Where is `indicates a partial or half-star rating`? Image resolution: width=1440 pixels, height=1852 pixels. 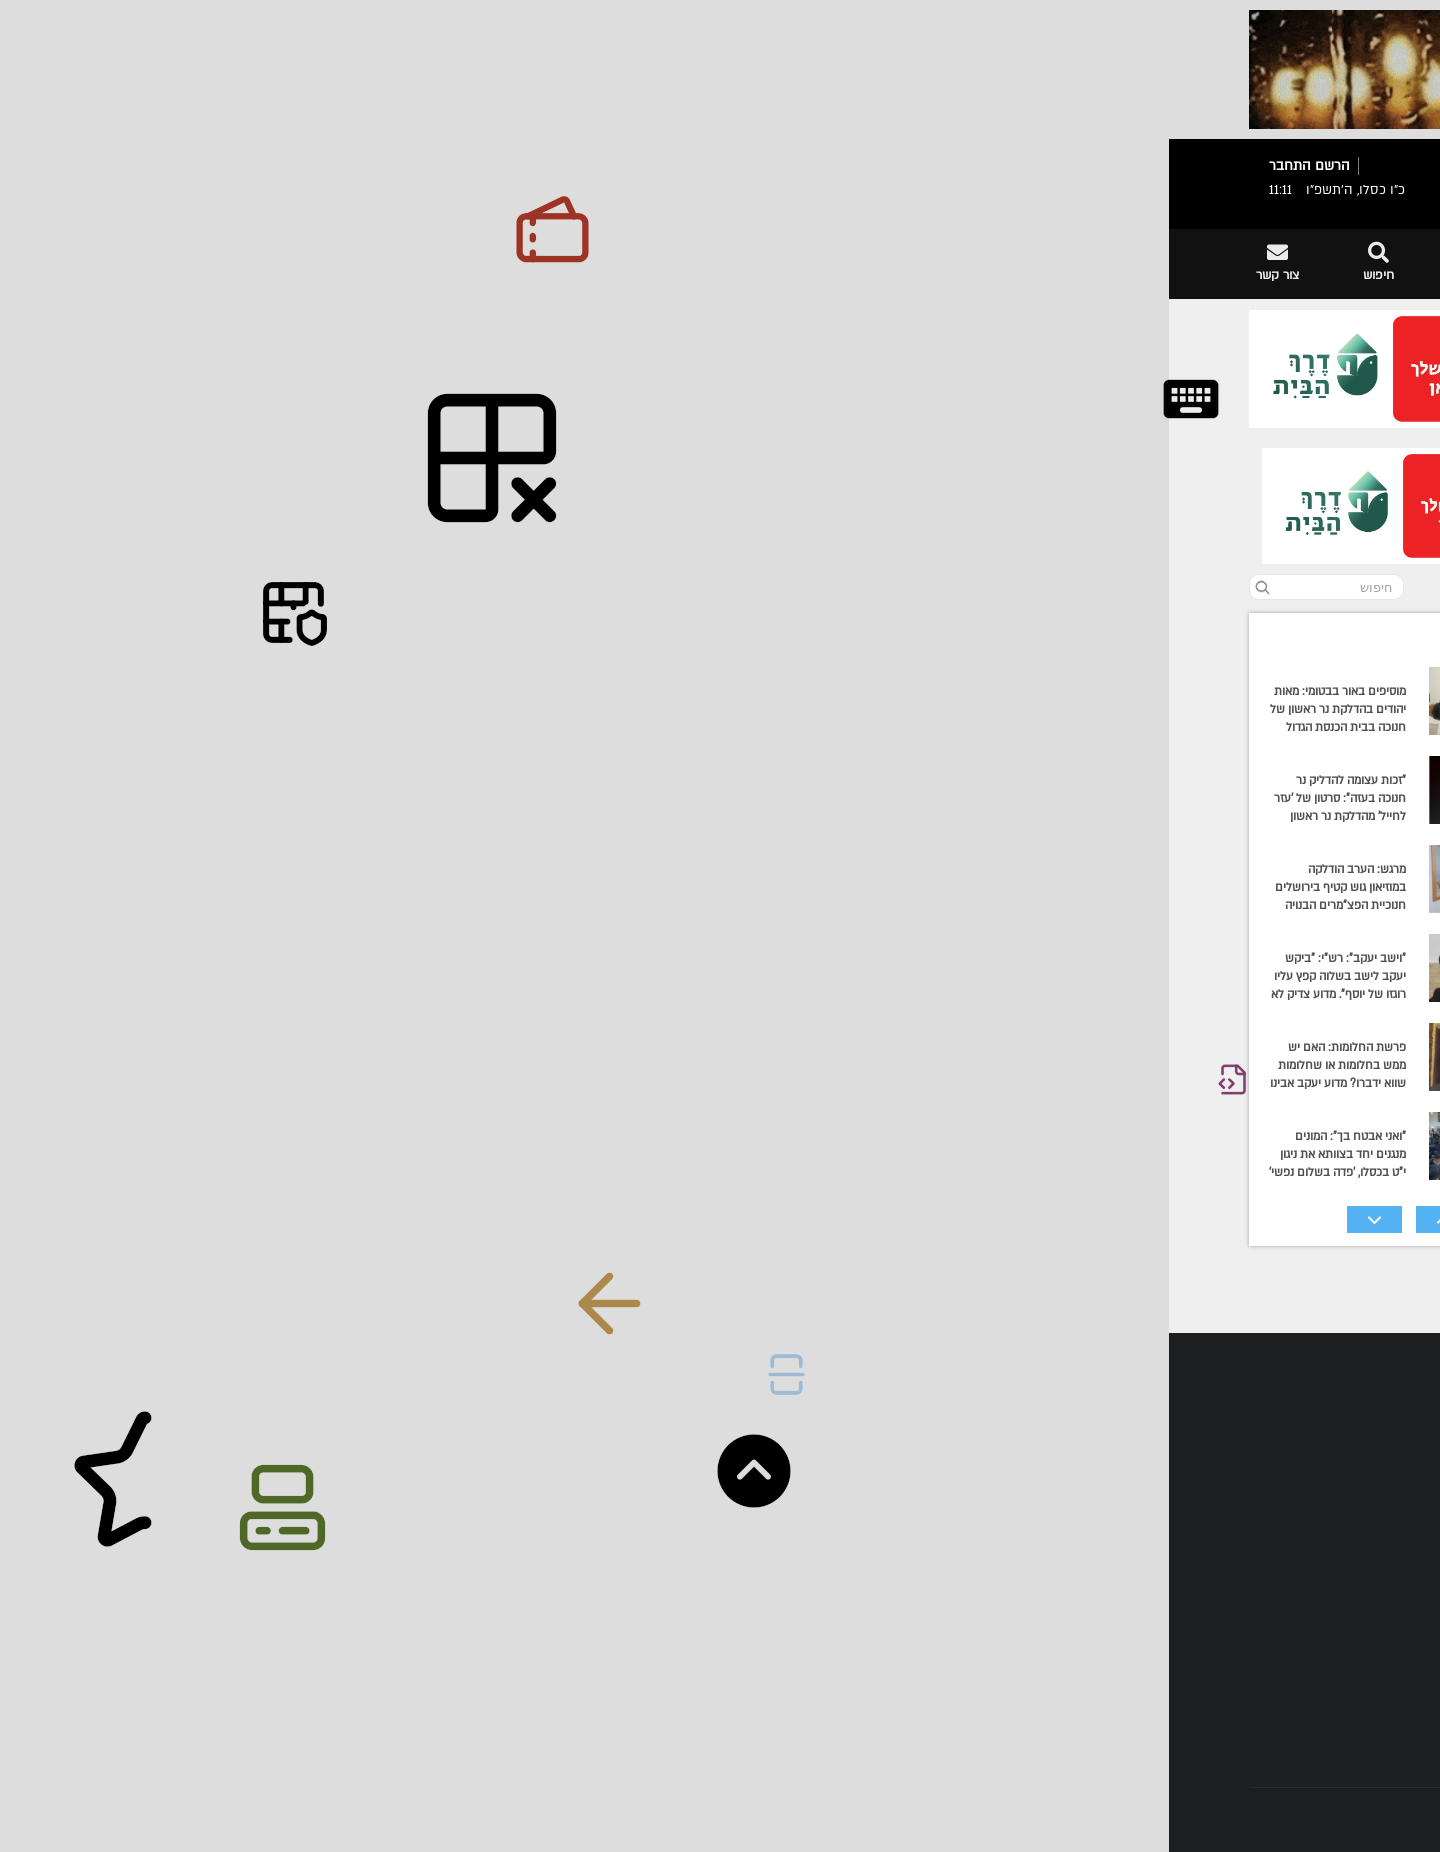 indicates a partial or half-star rating is located at coordinates (145, 1482).